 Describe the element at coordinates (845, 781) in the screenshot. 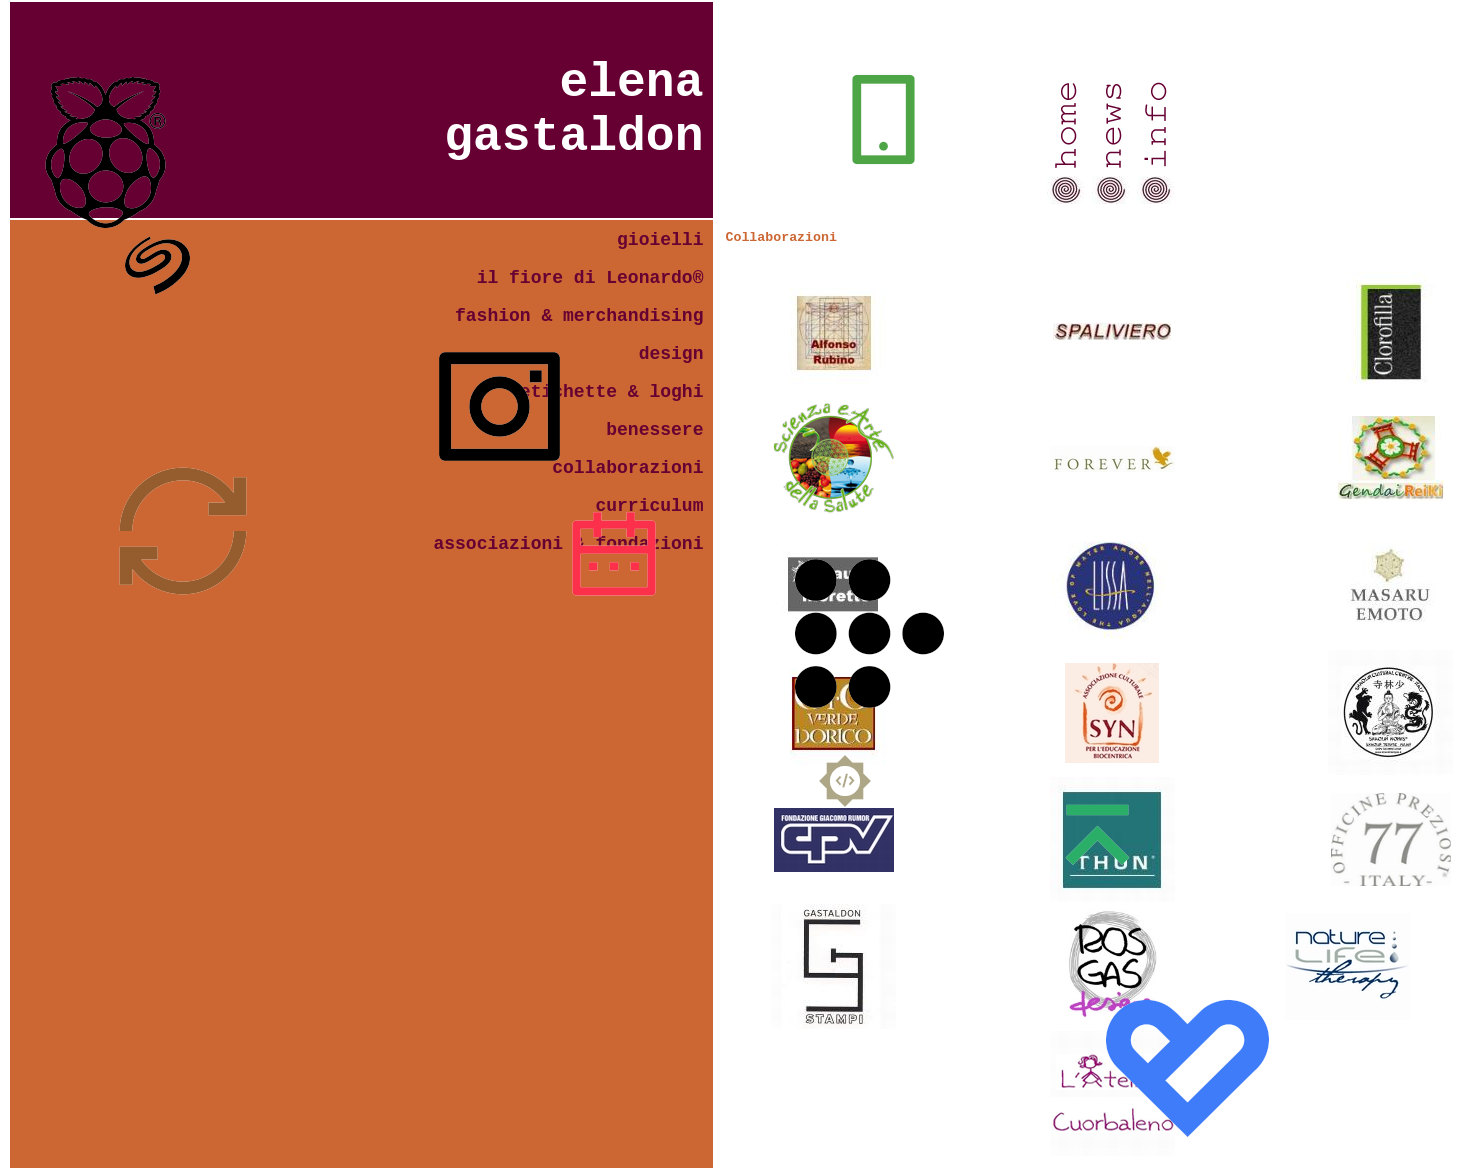

I see `google summer of code program logo` at that location.